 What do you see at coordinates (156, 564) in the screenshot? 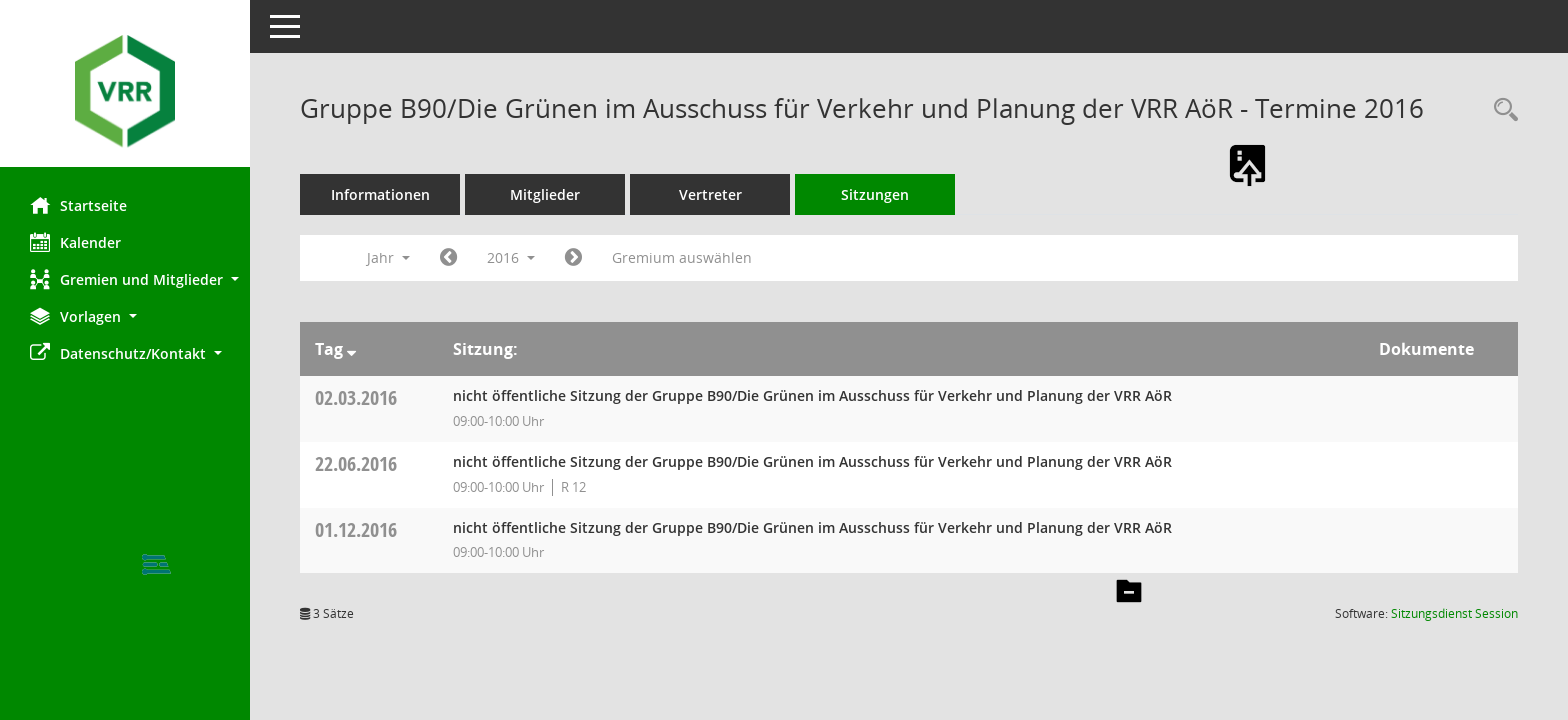
I see `open Edge Impulse platform` at bounding box center [156, 564].